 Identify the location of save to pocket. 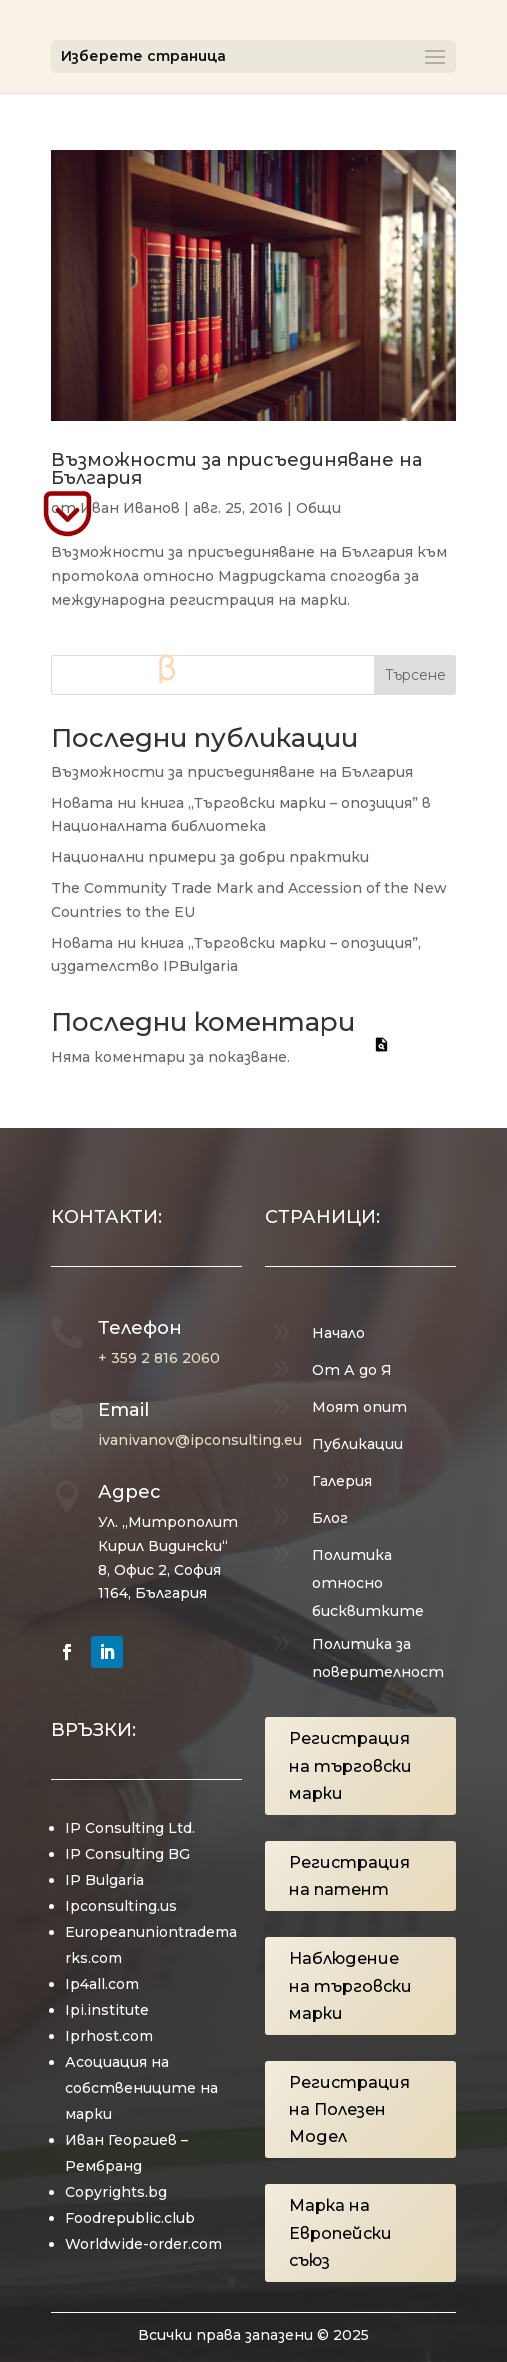
(67, 512).